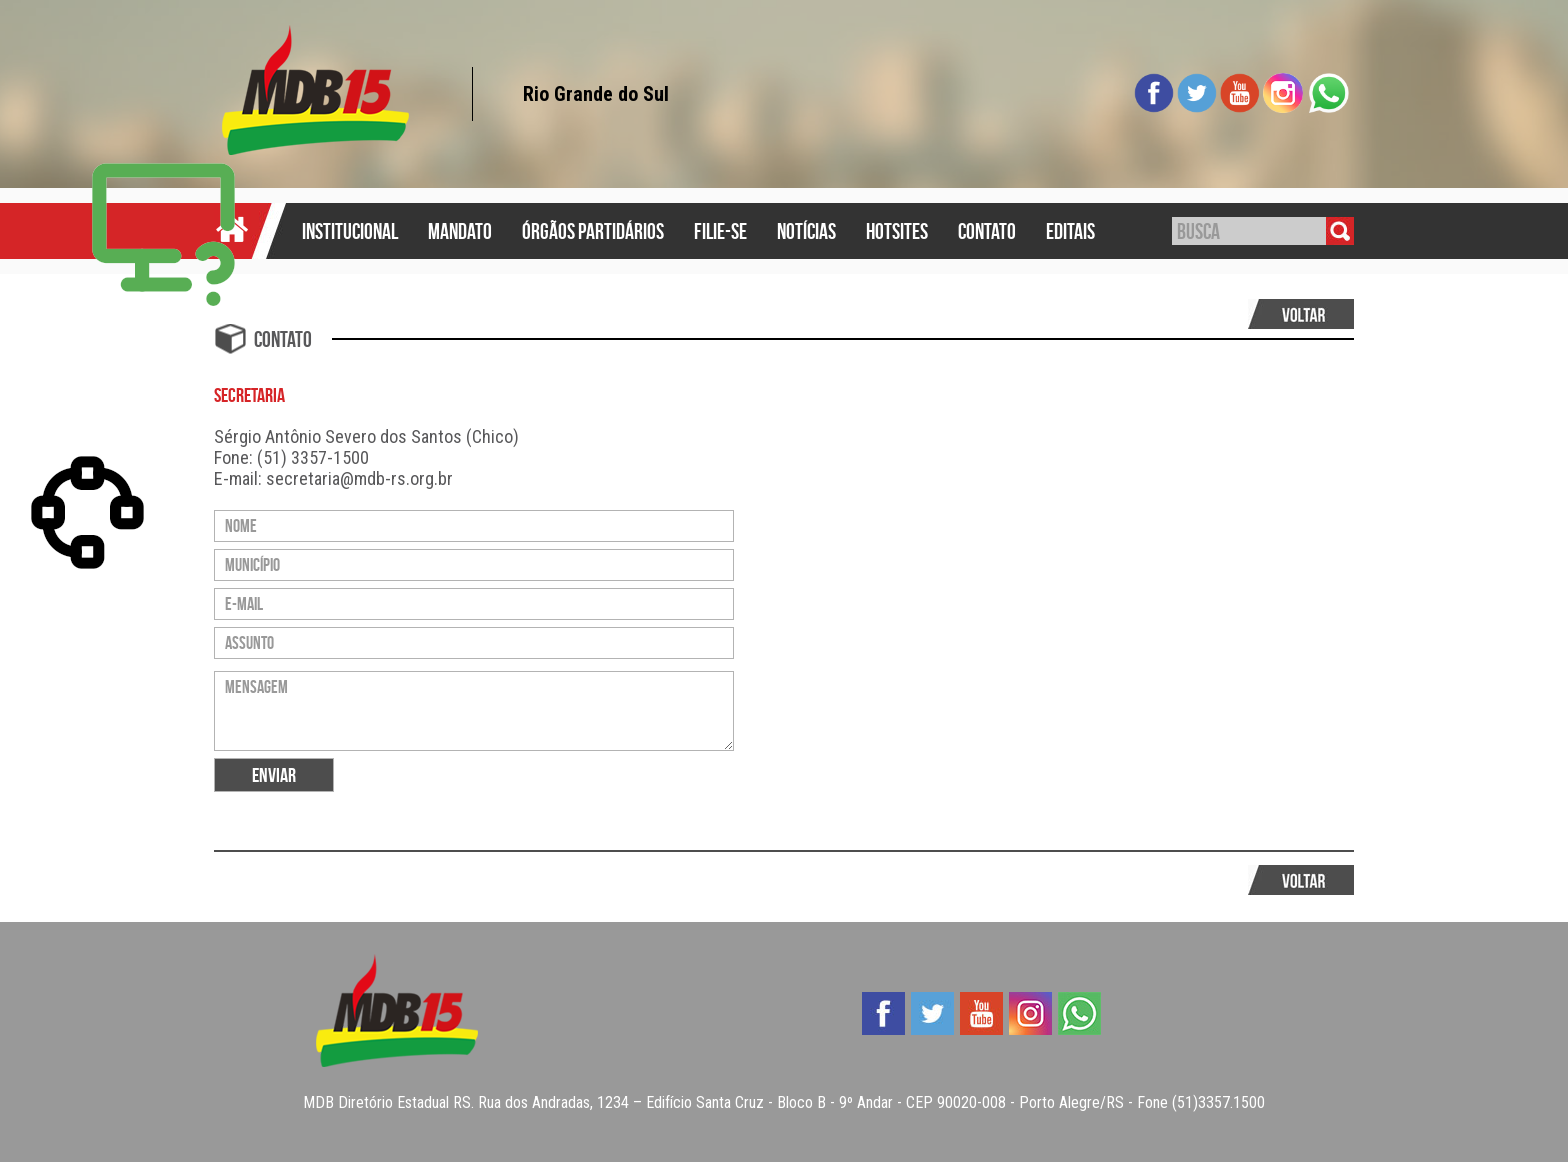  Describe the element at coordinates (163, 227) in the screenshot. I see `get help with desktop or computer settings` at that location.